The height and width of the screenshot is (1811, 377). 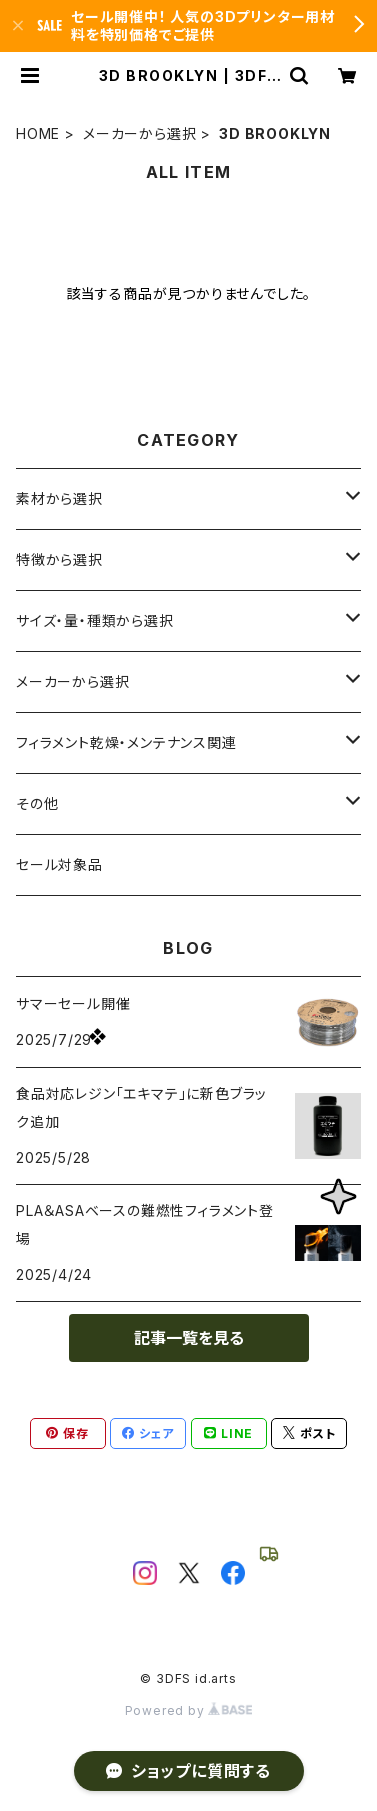 I want to click on access app dashboard or home screen, so click(x=97, y=1036).